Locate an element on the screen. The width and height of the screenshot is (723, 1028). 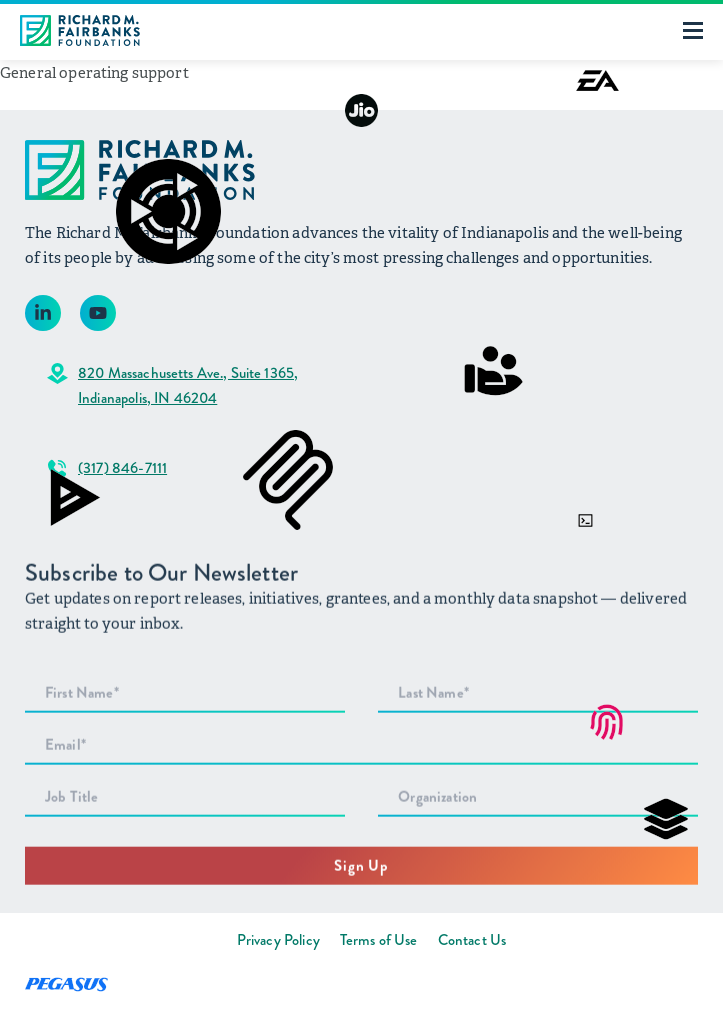
make a payment or send money is located at coordinates (493, 372).